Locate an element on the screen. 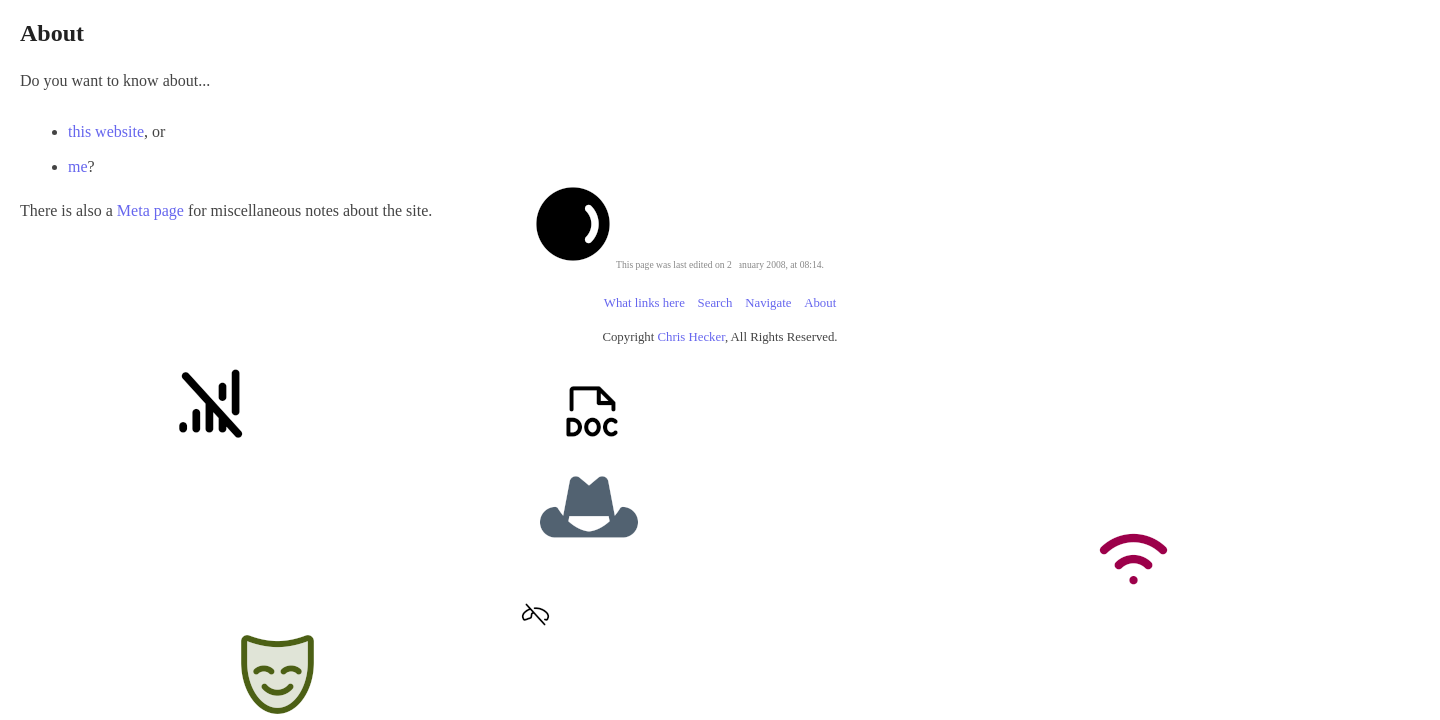 This screenshot has width=1440, height=720. scroll to top of page is located at coordinates (736, 263).